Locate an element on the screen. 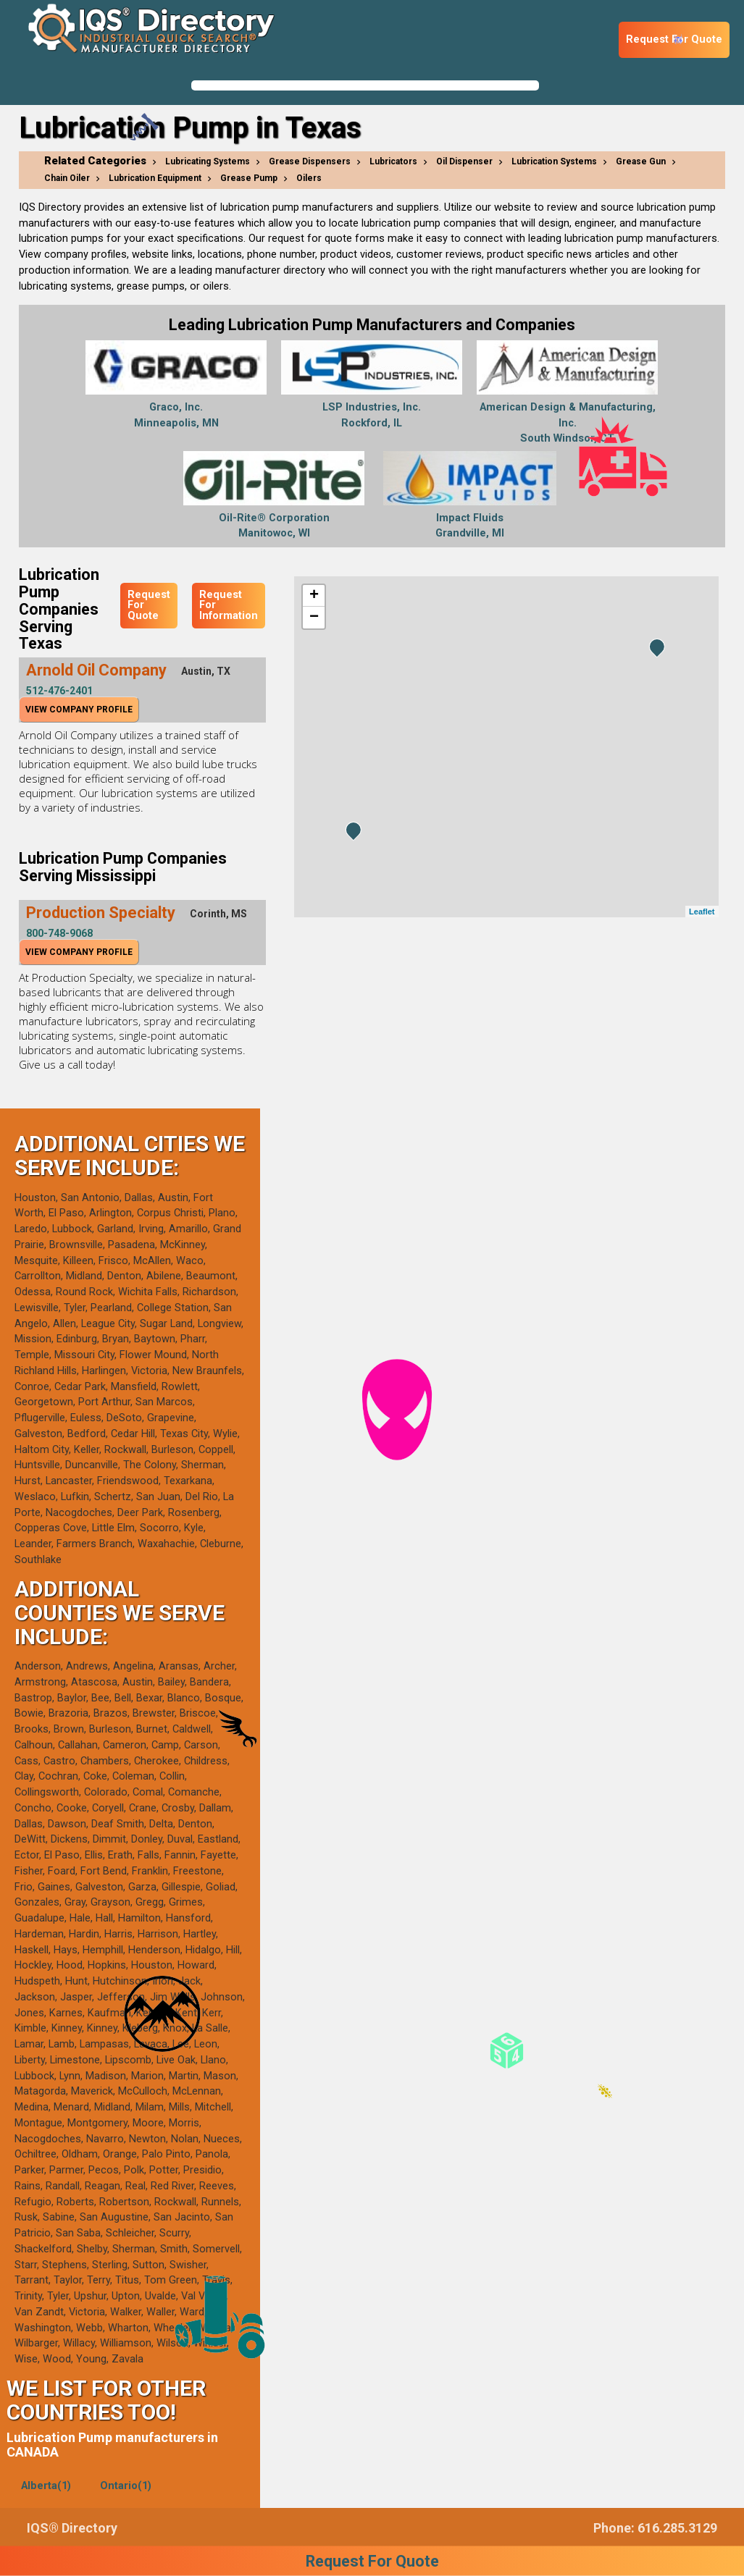  roll the dice or take a random action is located at coordinates (506, 2050).